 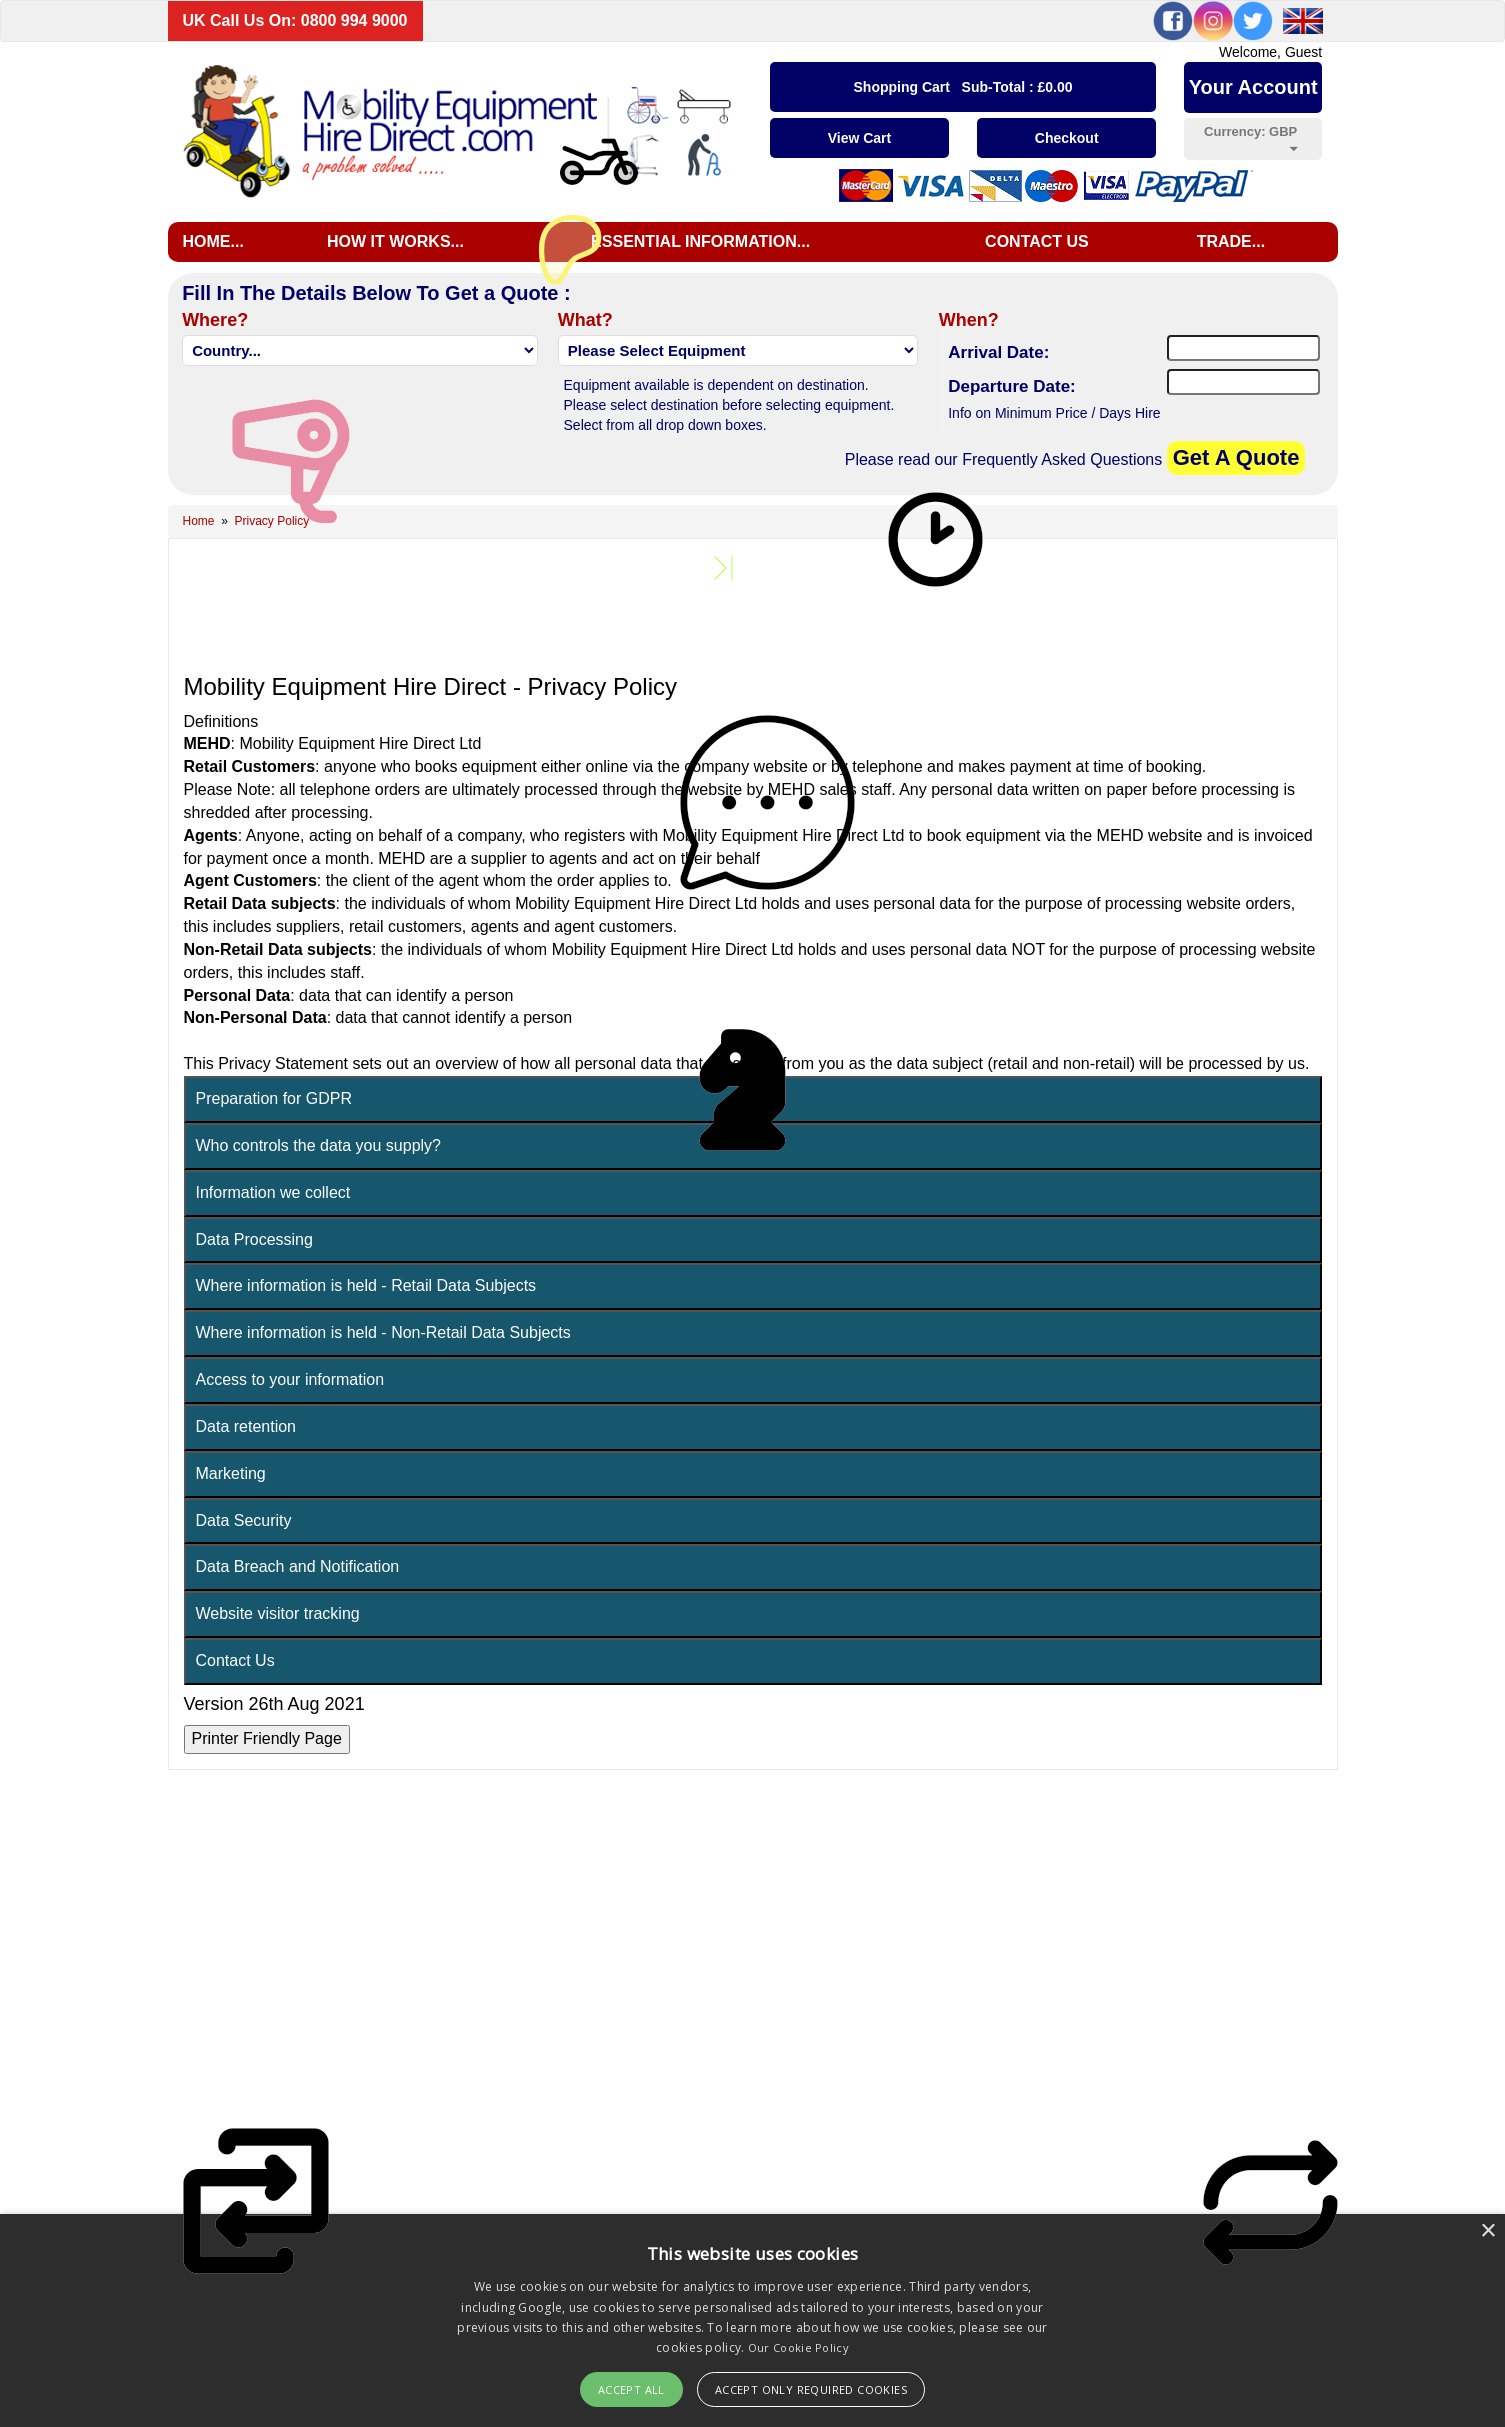 I want to click on select motorcycle as vehicle type, so click(x=599, y=163).